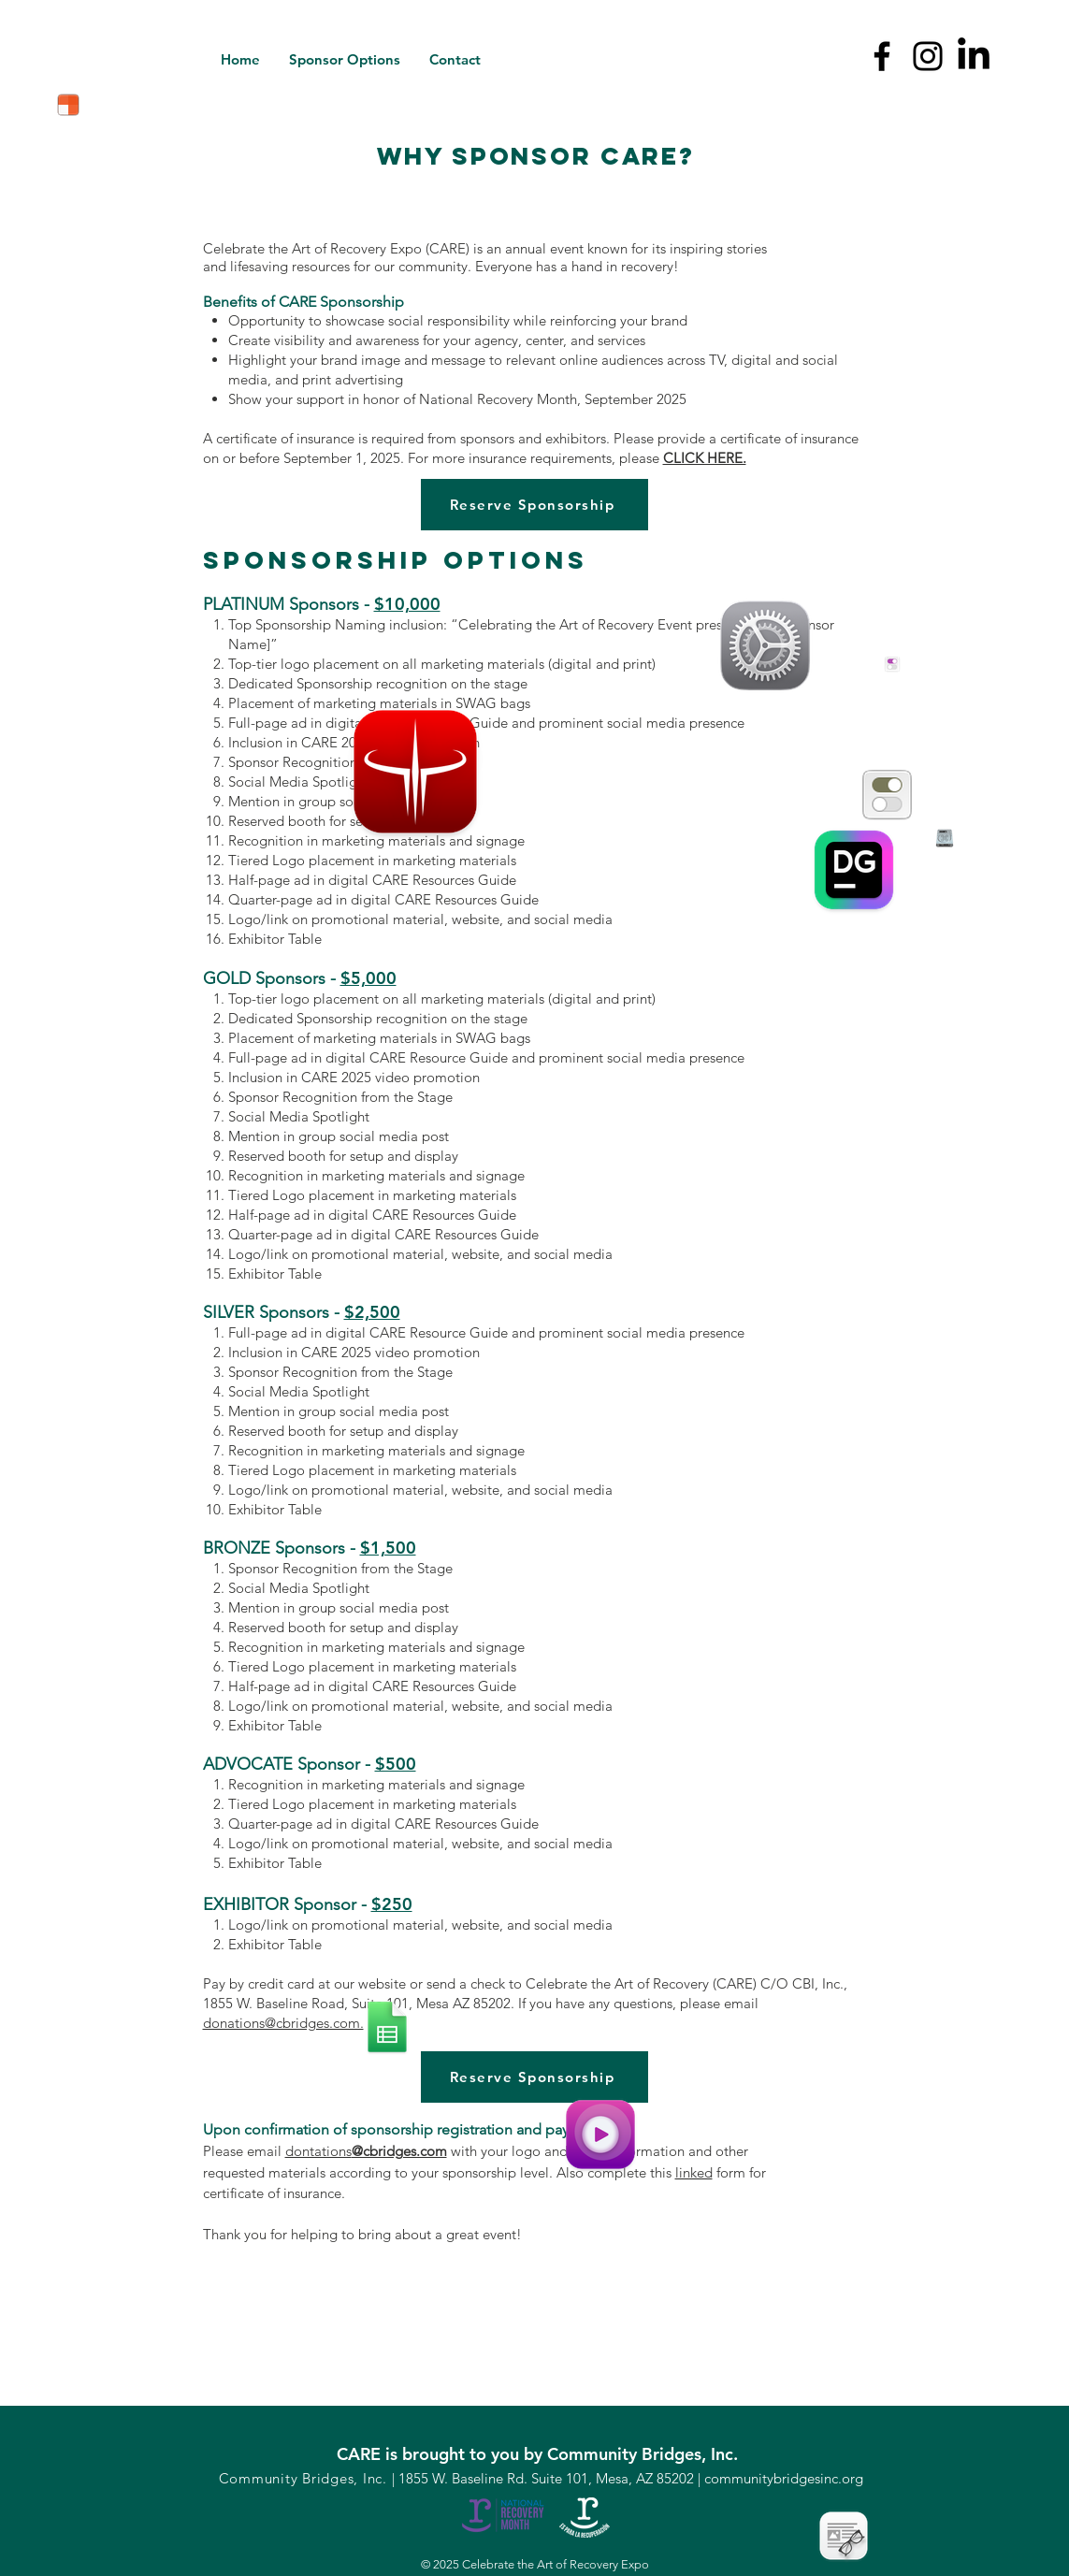  Describe the element at coordinates (68, 105) in the screenshot. I see `switch to the bottom-left workspace` at that location.